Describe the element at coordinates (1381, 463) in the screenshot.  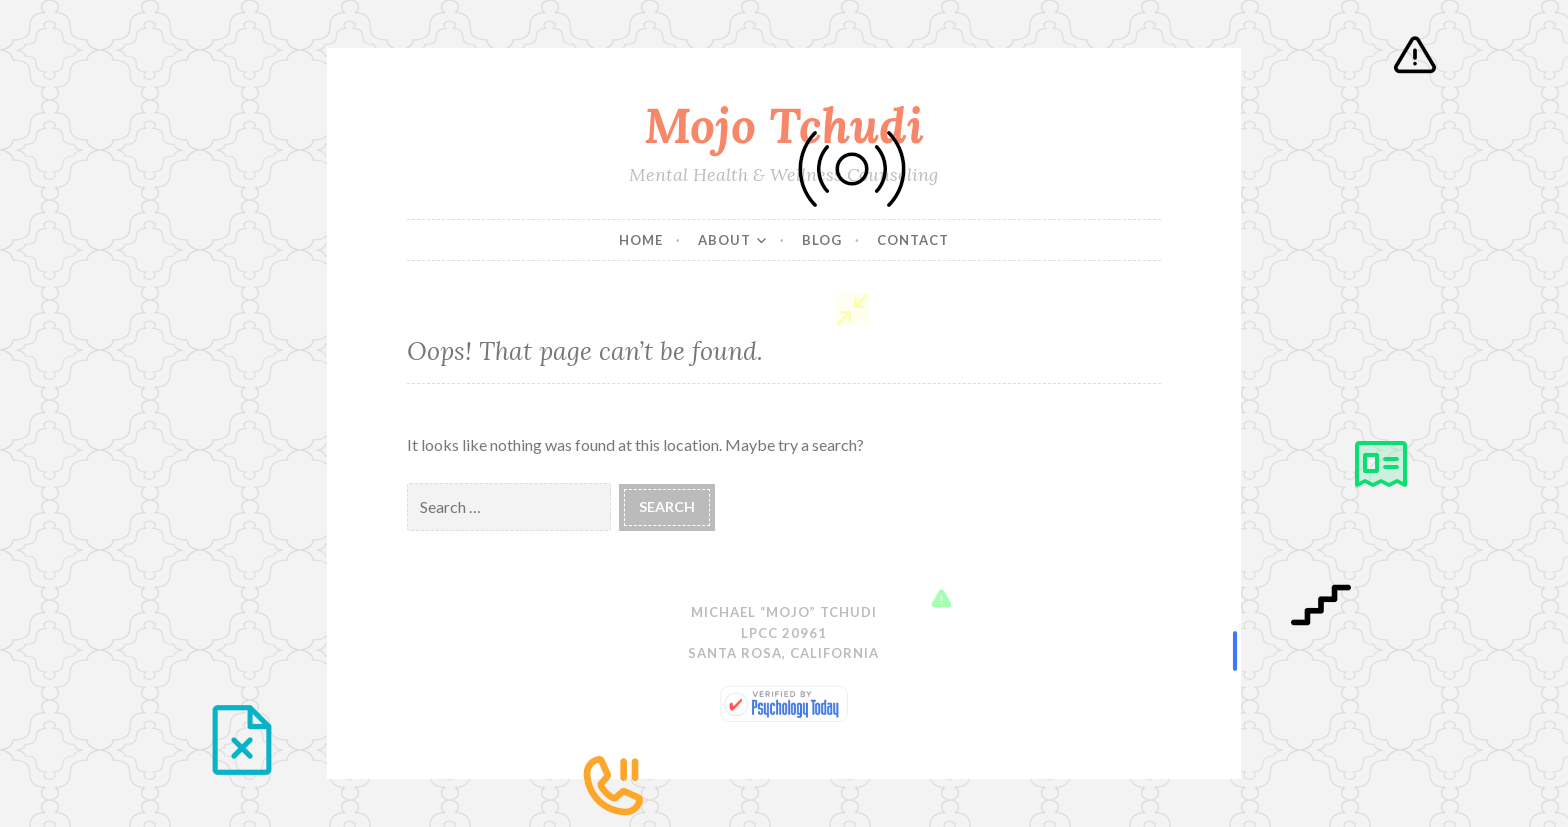
I see `view news article or clipping` at that location.